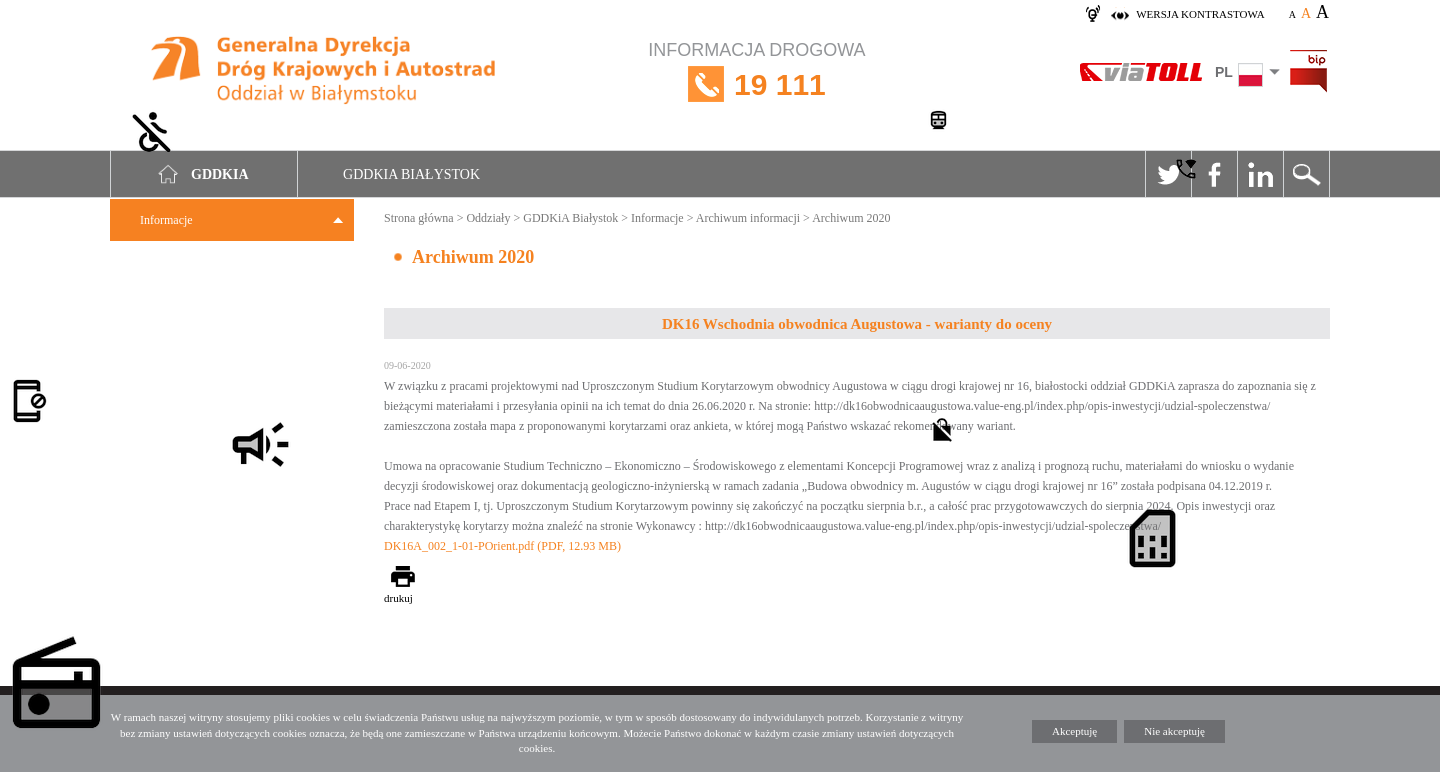 Image resolution: width=1440 pixels, height=772 pixels. Describe the element at coordinates (27, 401) in the screenshot. I see `block or restrict an app` at that location.